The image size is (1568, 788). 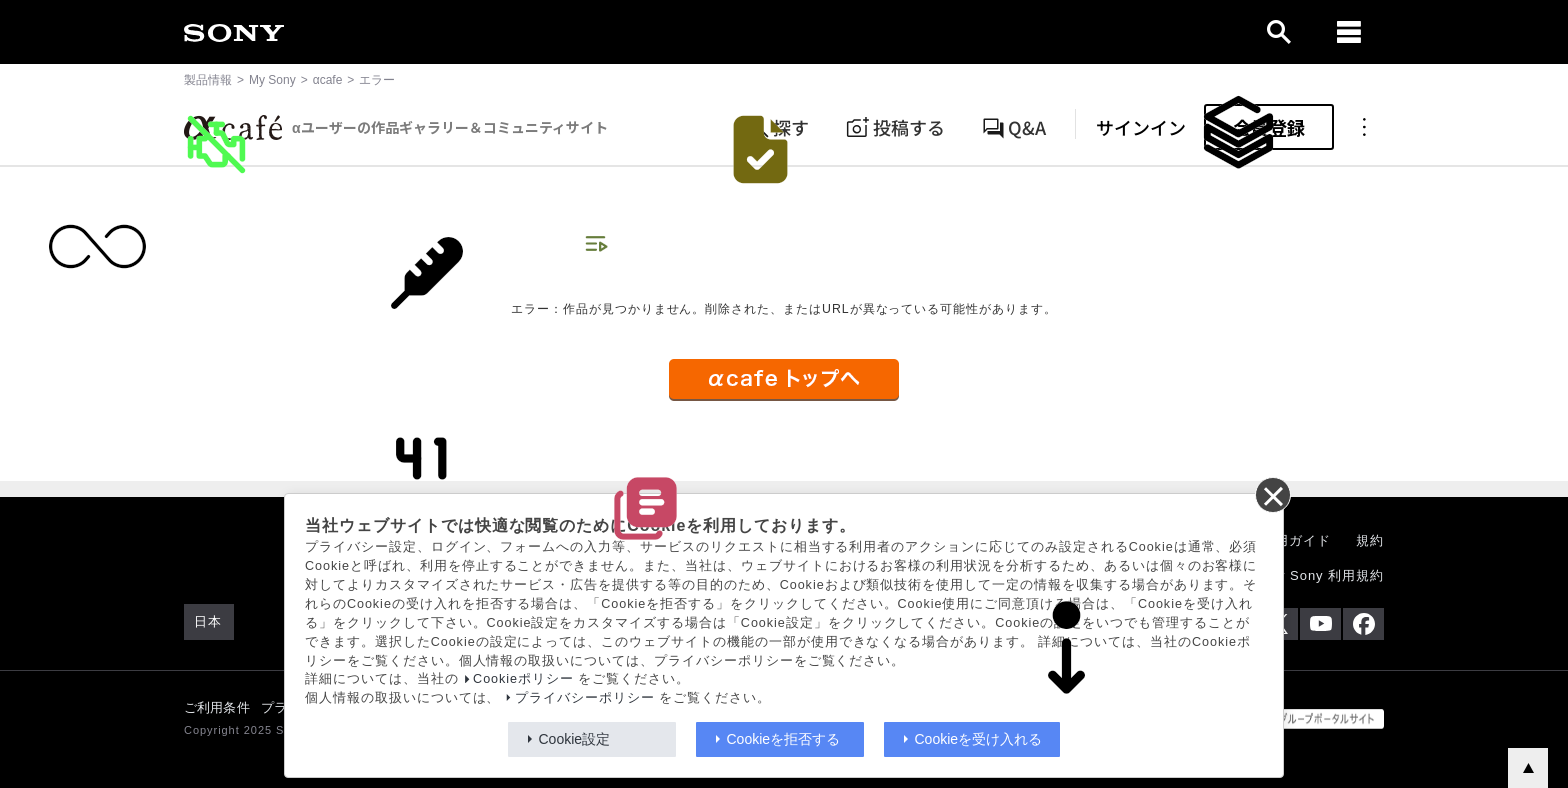 What do you see at coordinates (1238, 130) in the screenshot?
I see `access Databricks platform` at bounding box center [1238, 130].